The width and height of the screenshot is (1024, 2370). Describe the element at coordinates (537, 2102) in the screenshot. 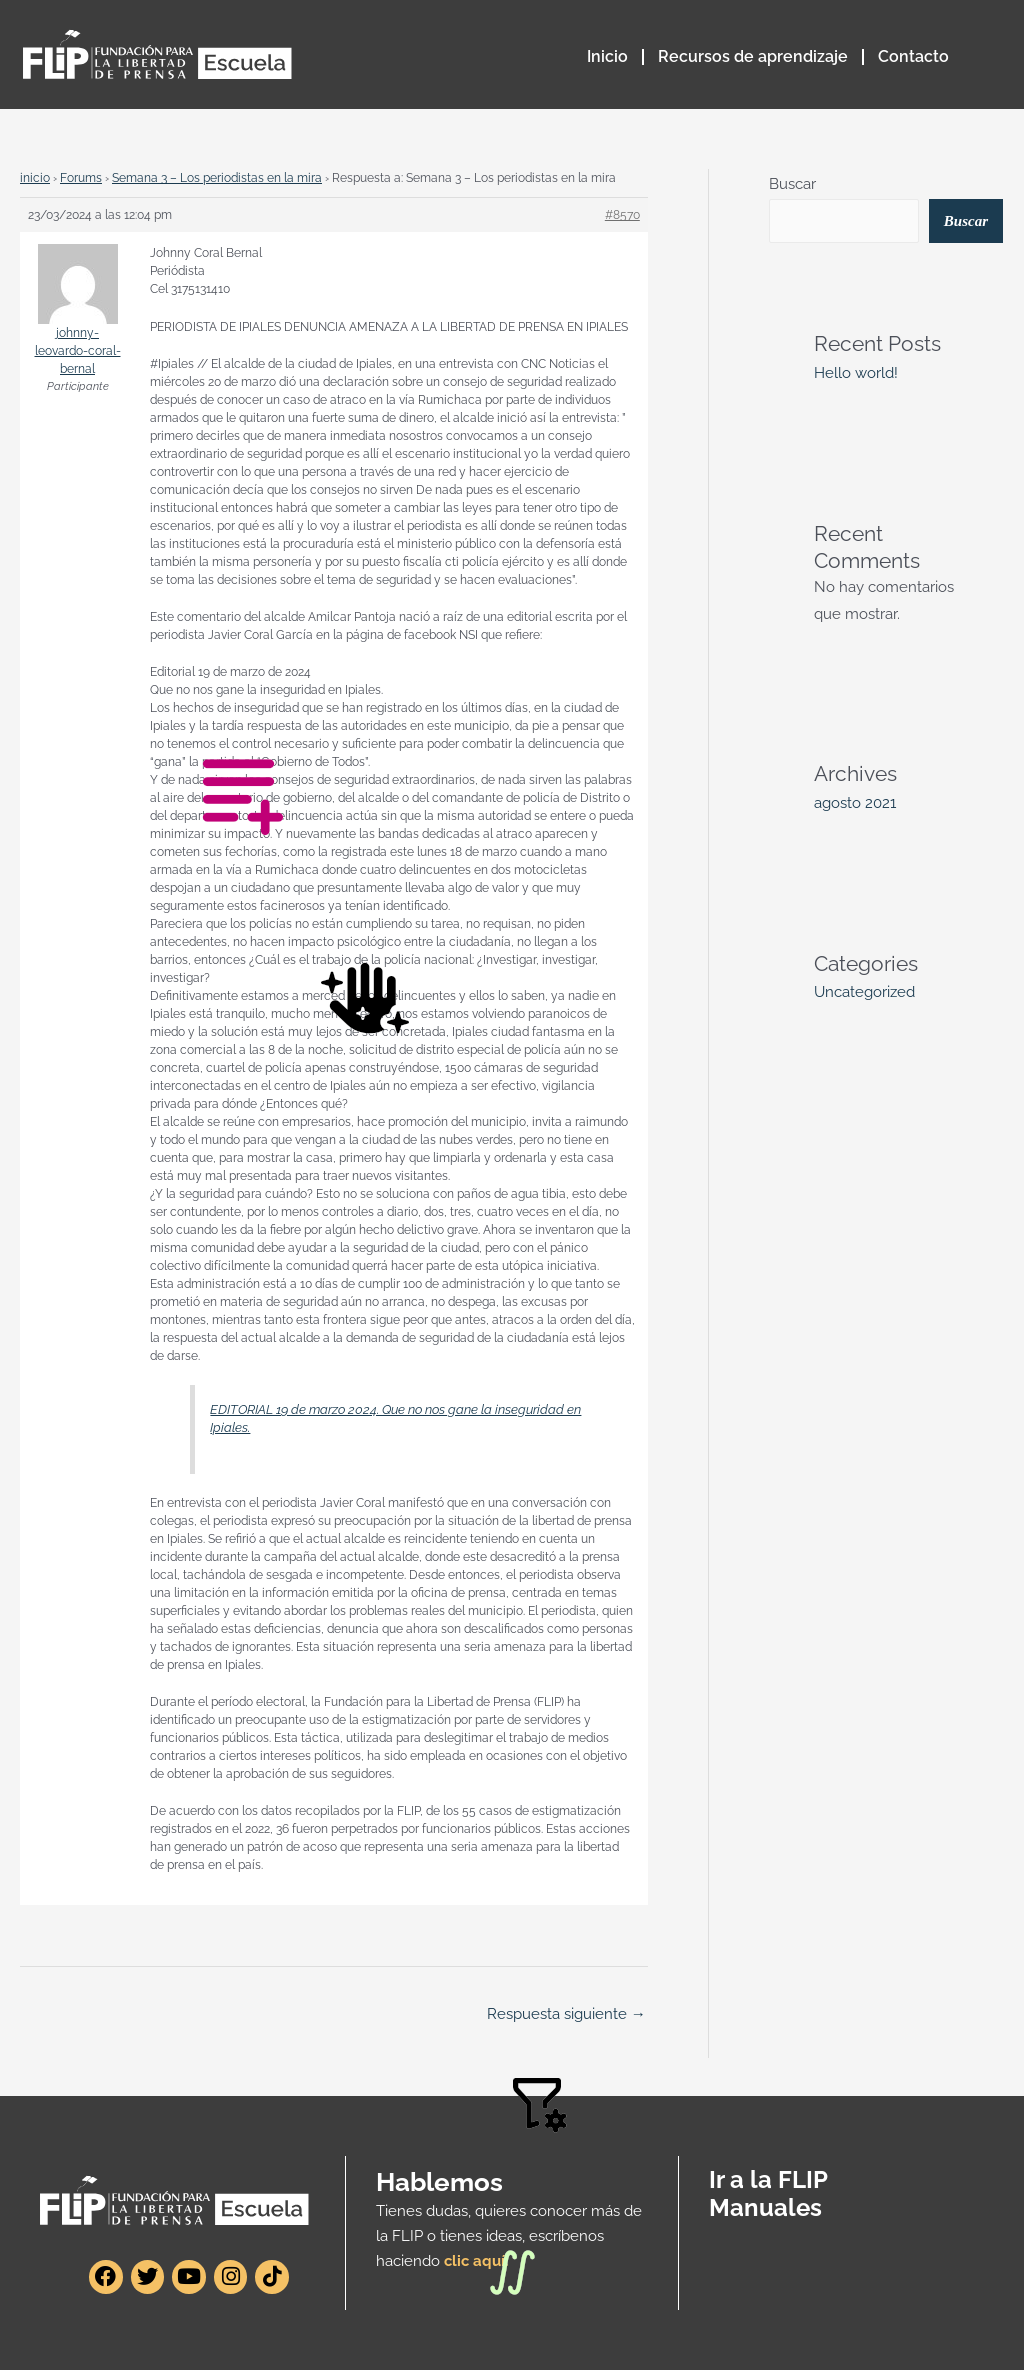

I see `configure filter settings` at that location.